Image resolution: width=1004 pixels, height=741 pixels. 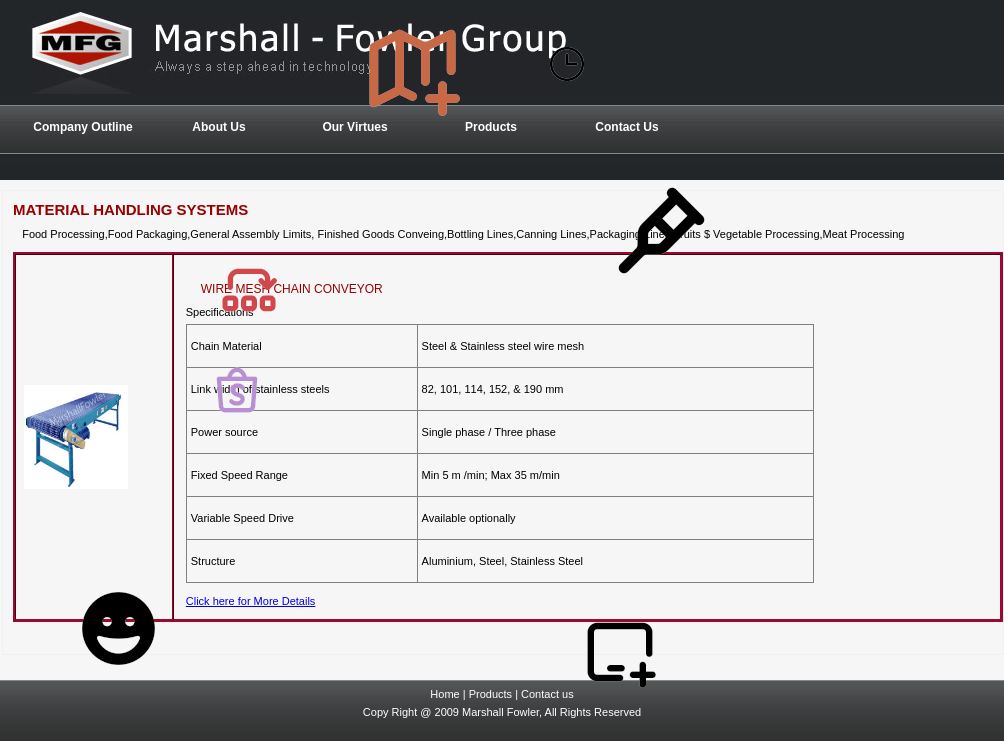 What do you see at coordinates (661, 230) in the screenshot?
I see `indicates accessibility or mobility assistance options` at bounding box center [661, 230].